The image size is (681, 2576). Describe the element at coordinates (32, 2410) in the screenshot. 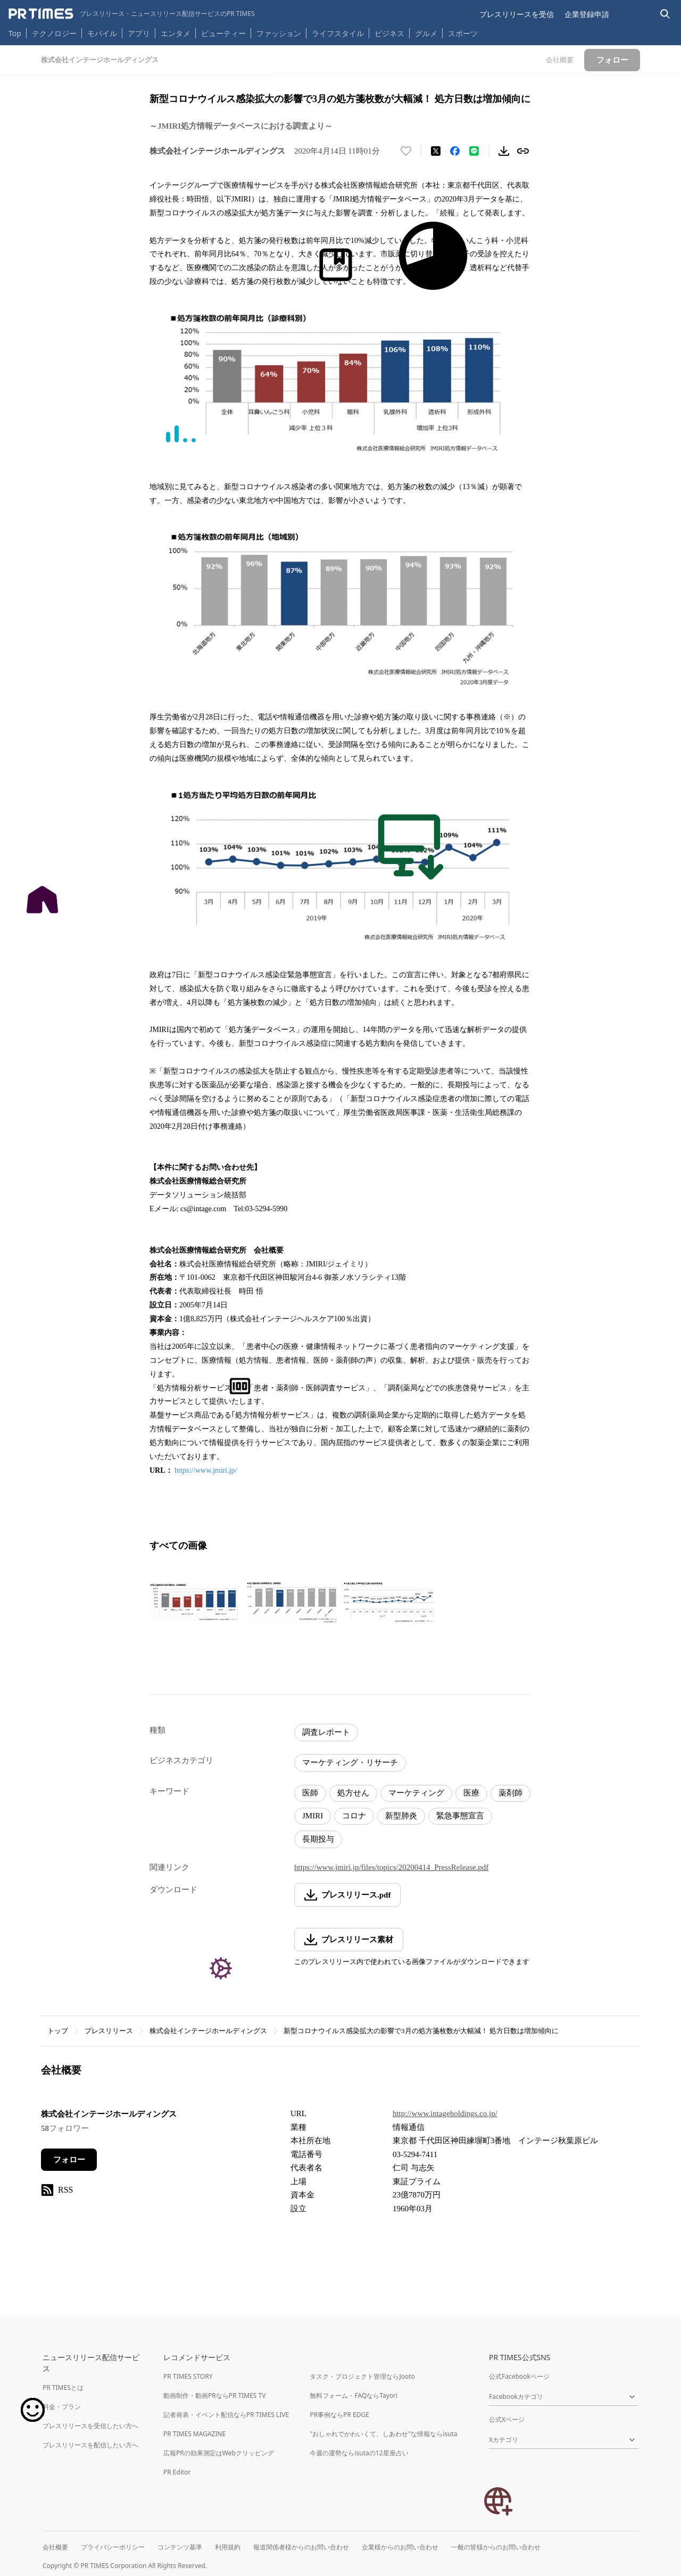

I see `add a reaction or emoji to a message` at that location.